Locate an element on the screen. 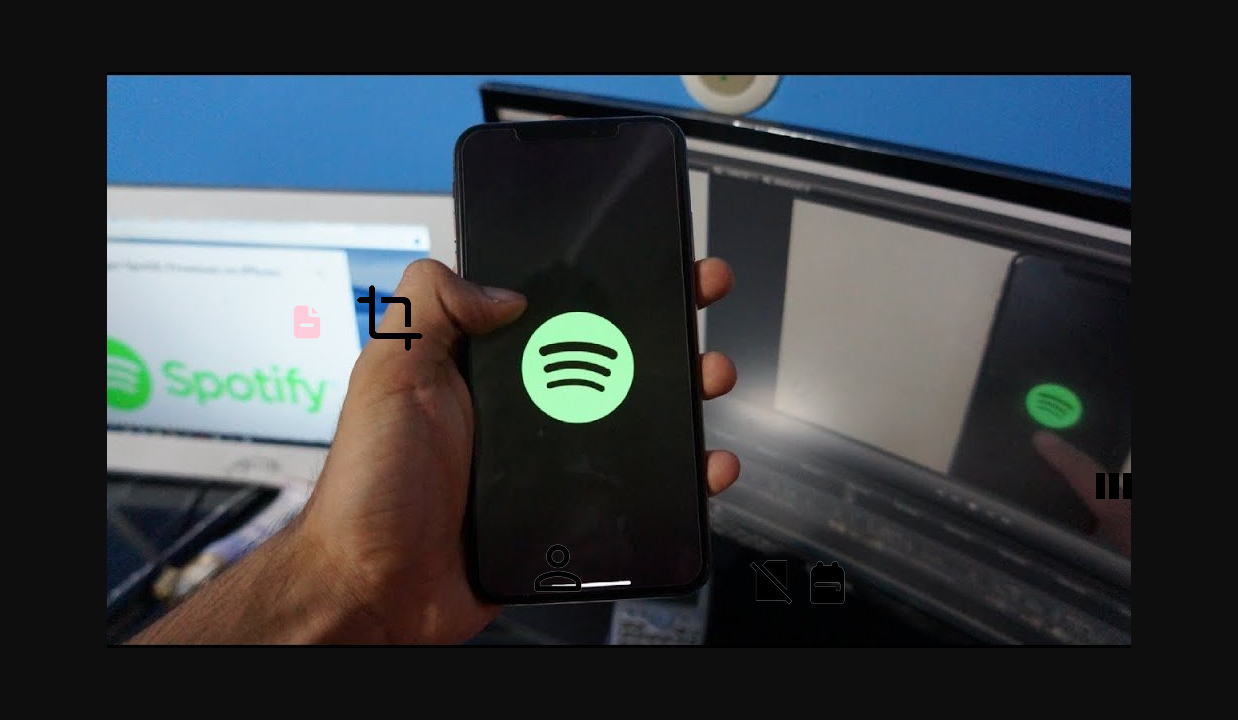 The height and width of the screenshot is (720, 1238). switch to week view in calendar is located at coordinates (1115, 486).